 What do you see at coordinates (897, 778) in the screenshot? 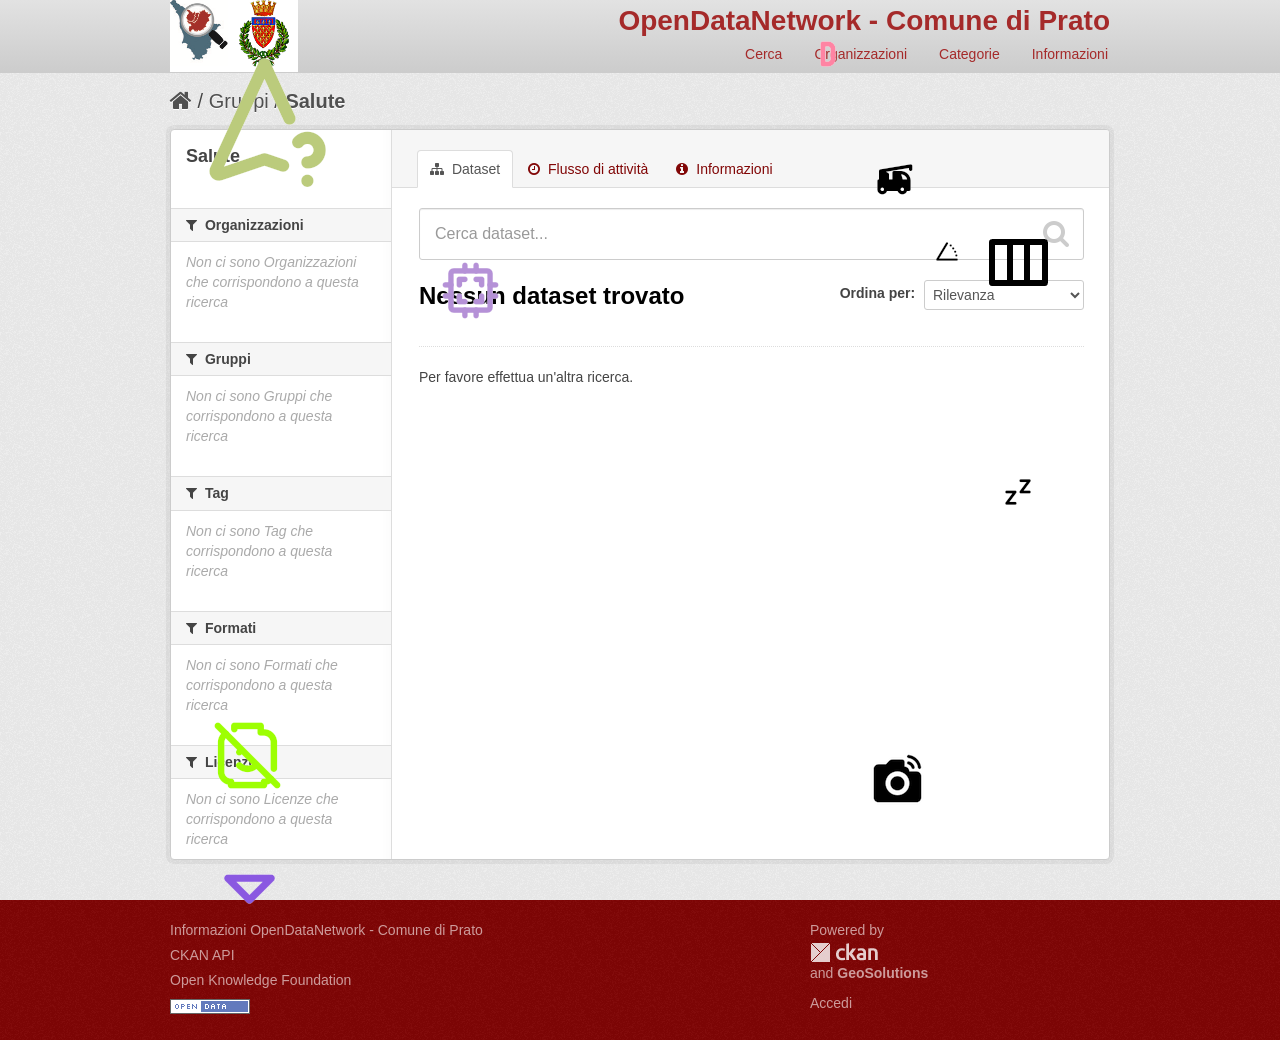
I see `connect to a wireless or remote camera` at bounding box center [897, 778].